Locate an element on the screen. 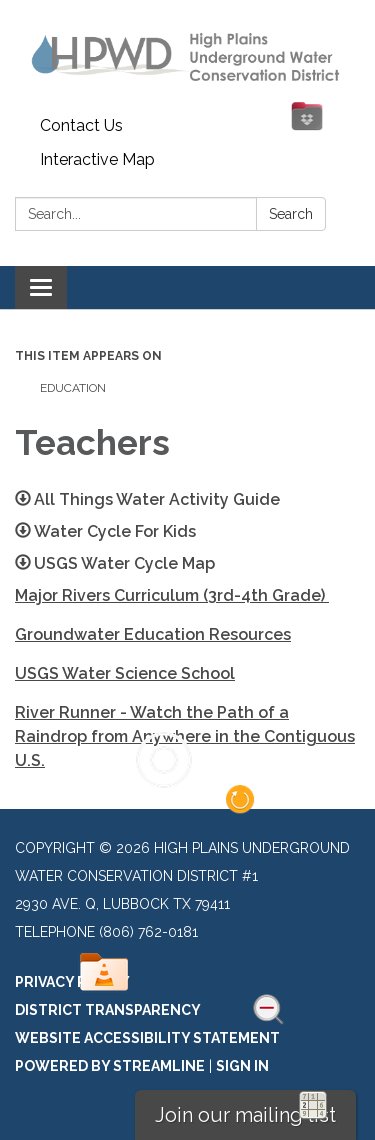 The height and width of the screenshot is (1140, 375). open folder containing VLC media player files is located at coordinates (104, 973).